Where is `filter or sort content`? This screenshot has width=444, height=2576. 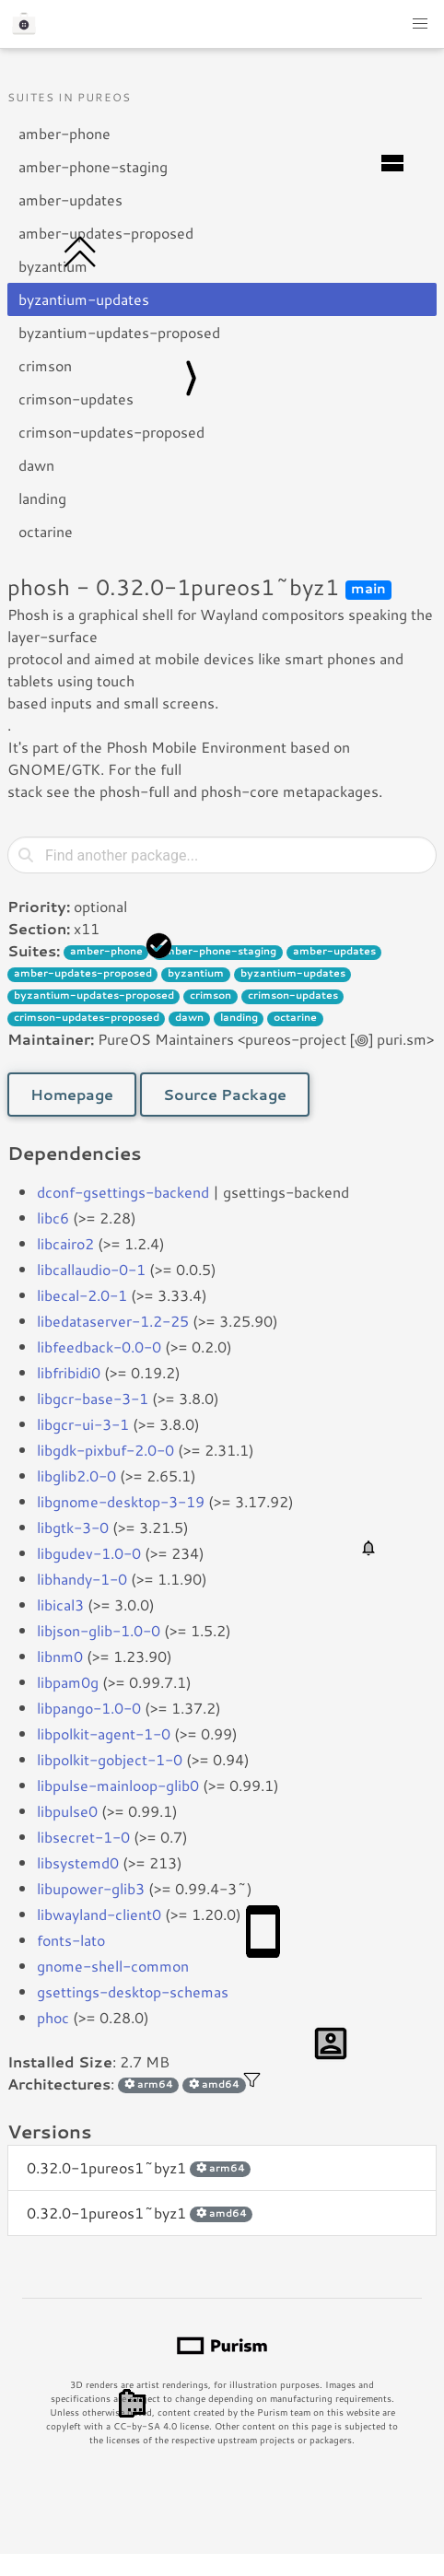 filter or sort content is located at coordinates (251, 2079).